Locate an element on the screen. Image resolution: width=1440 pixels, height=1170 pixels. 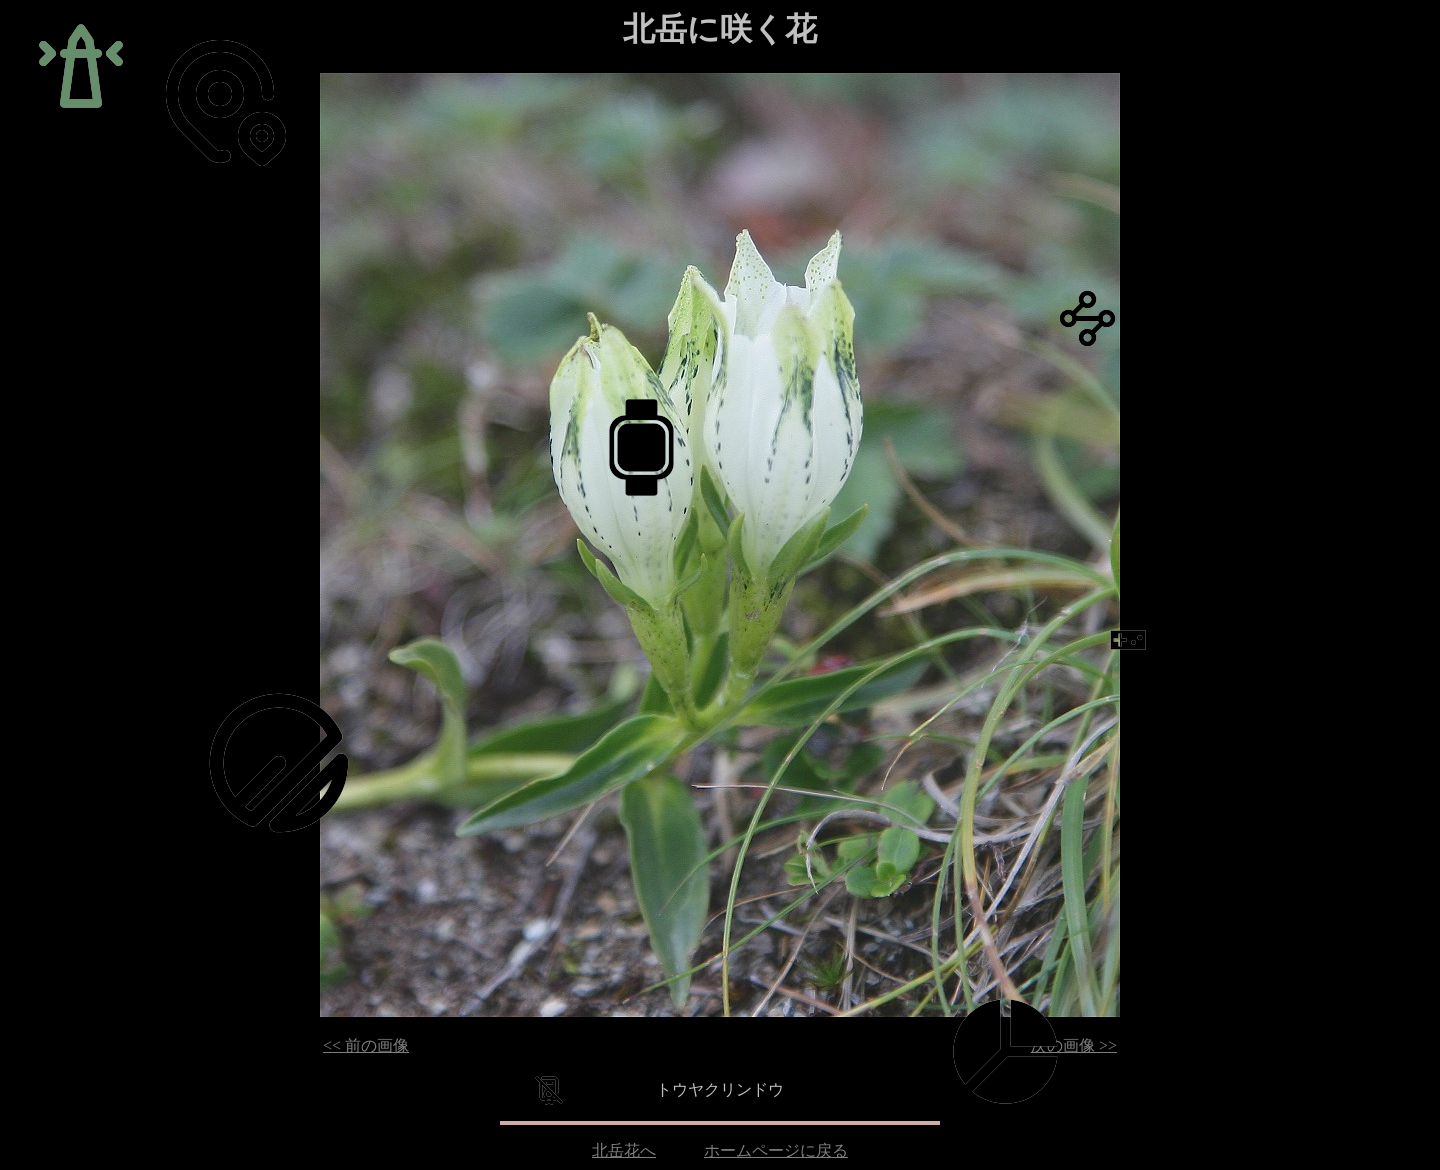
view data breakdown by category is located at coordinates (1005, 1051).